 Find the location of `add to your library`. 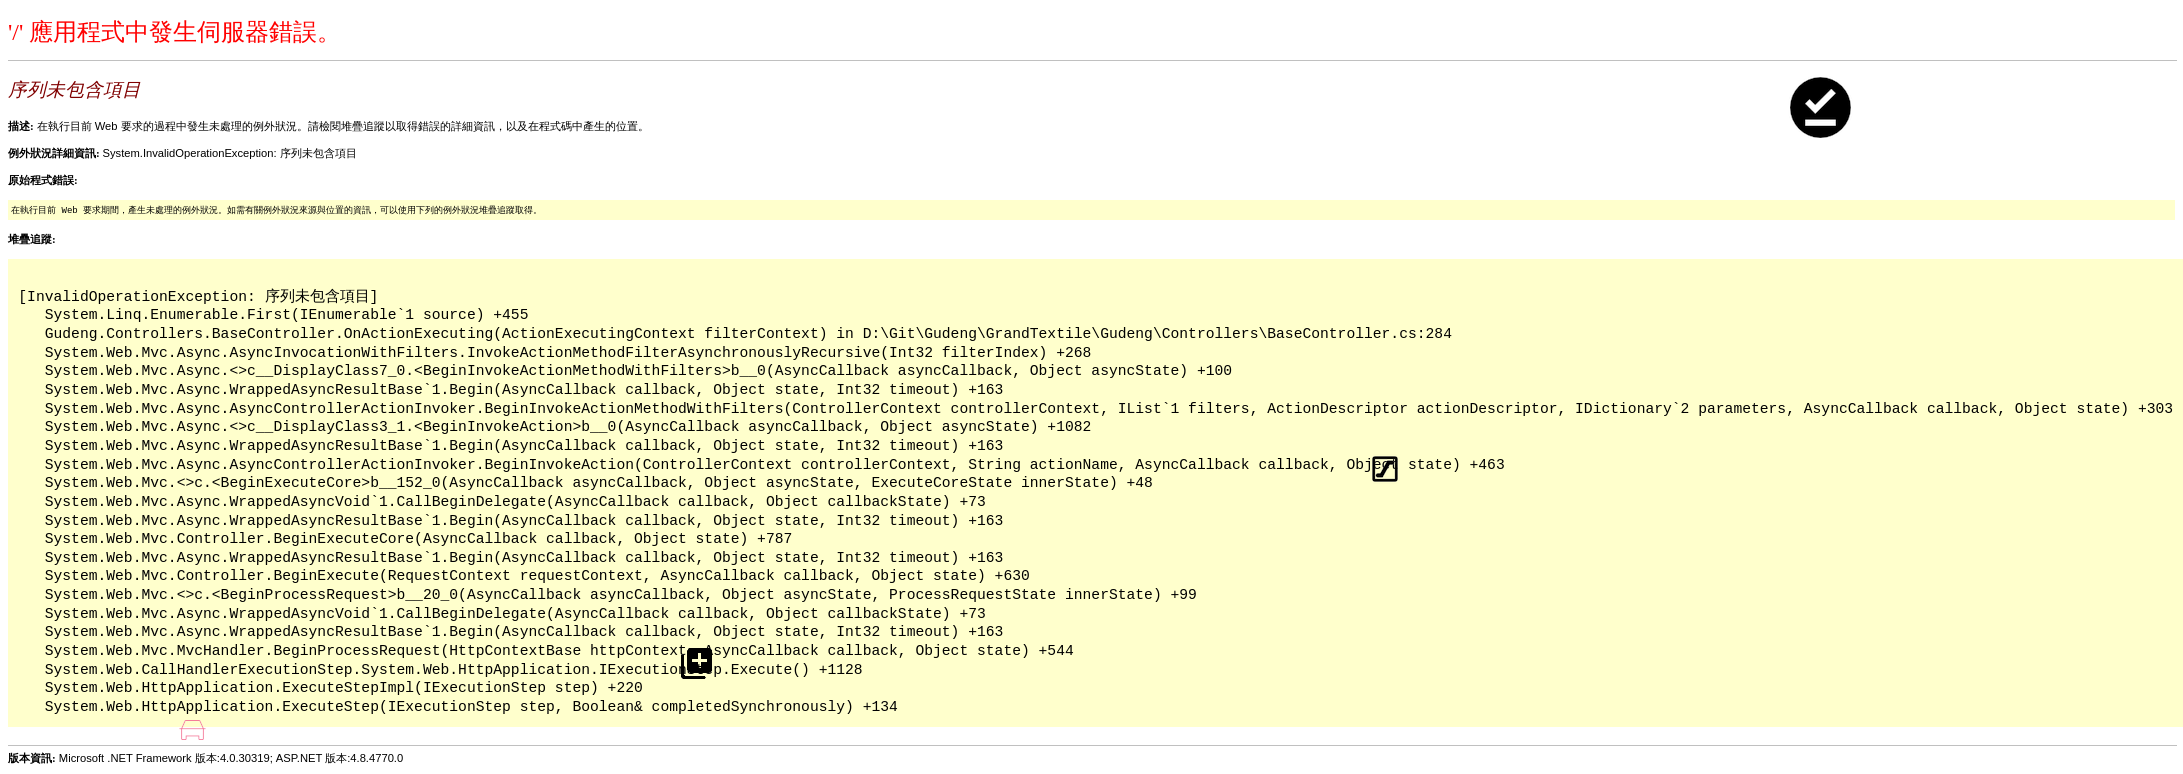

add to your library is located at coordinates (696, 663).